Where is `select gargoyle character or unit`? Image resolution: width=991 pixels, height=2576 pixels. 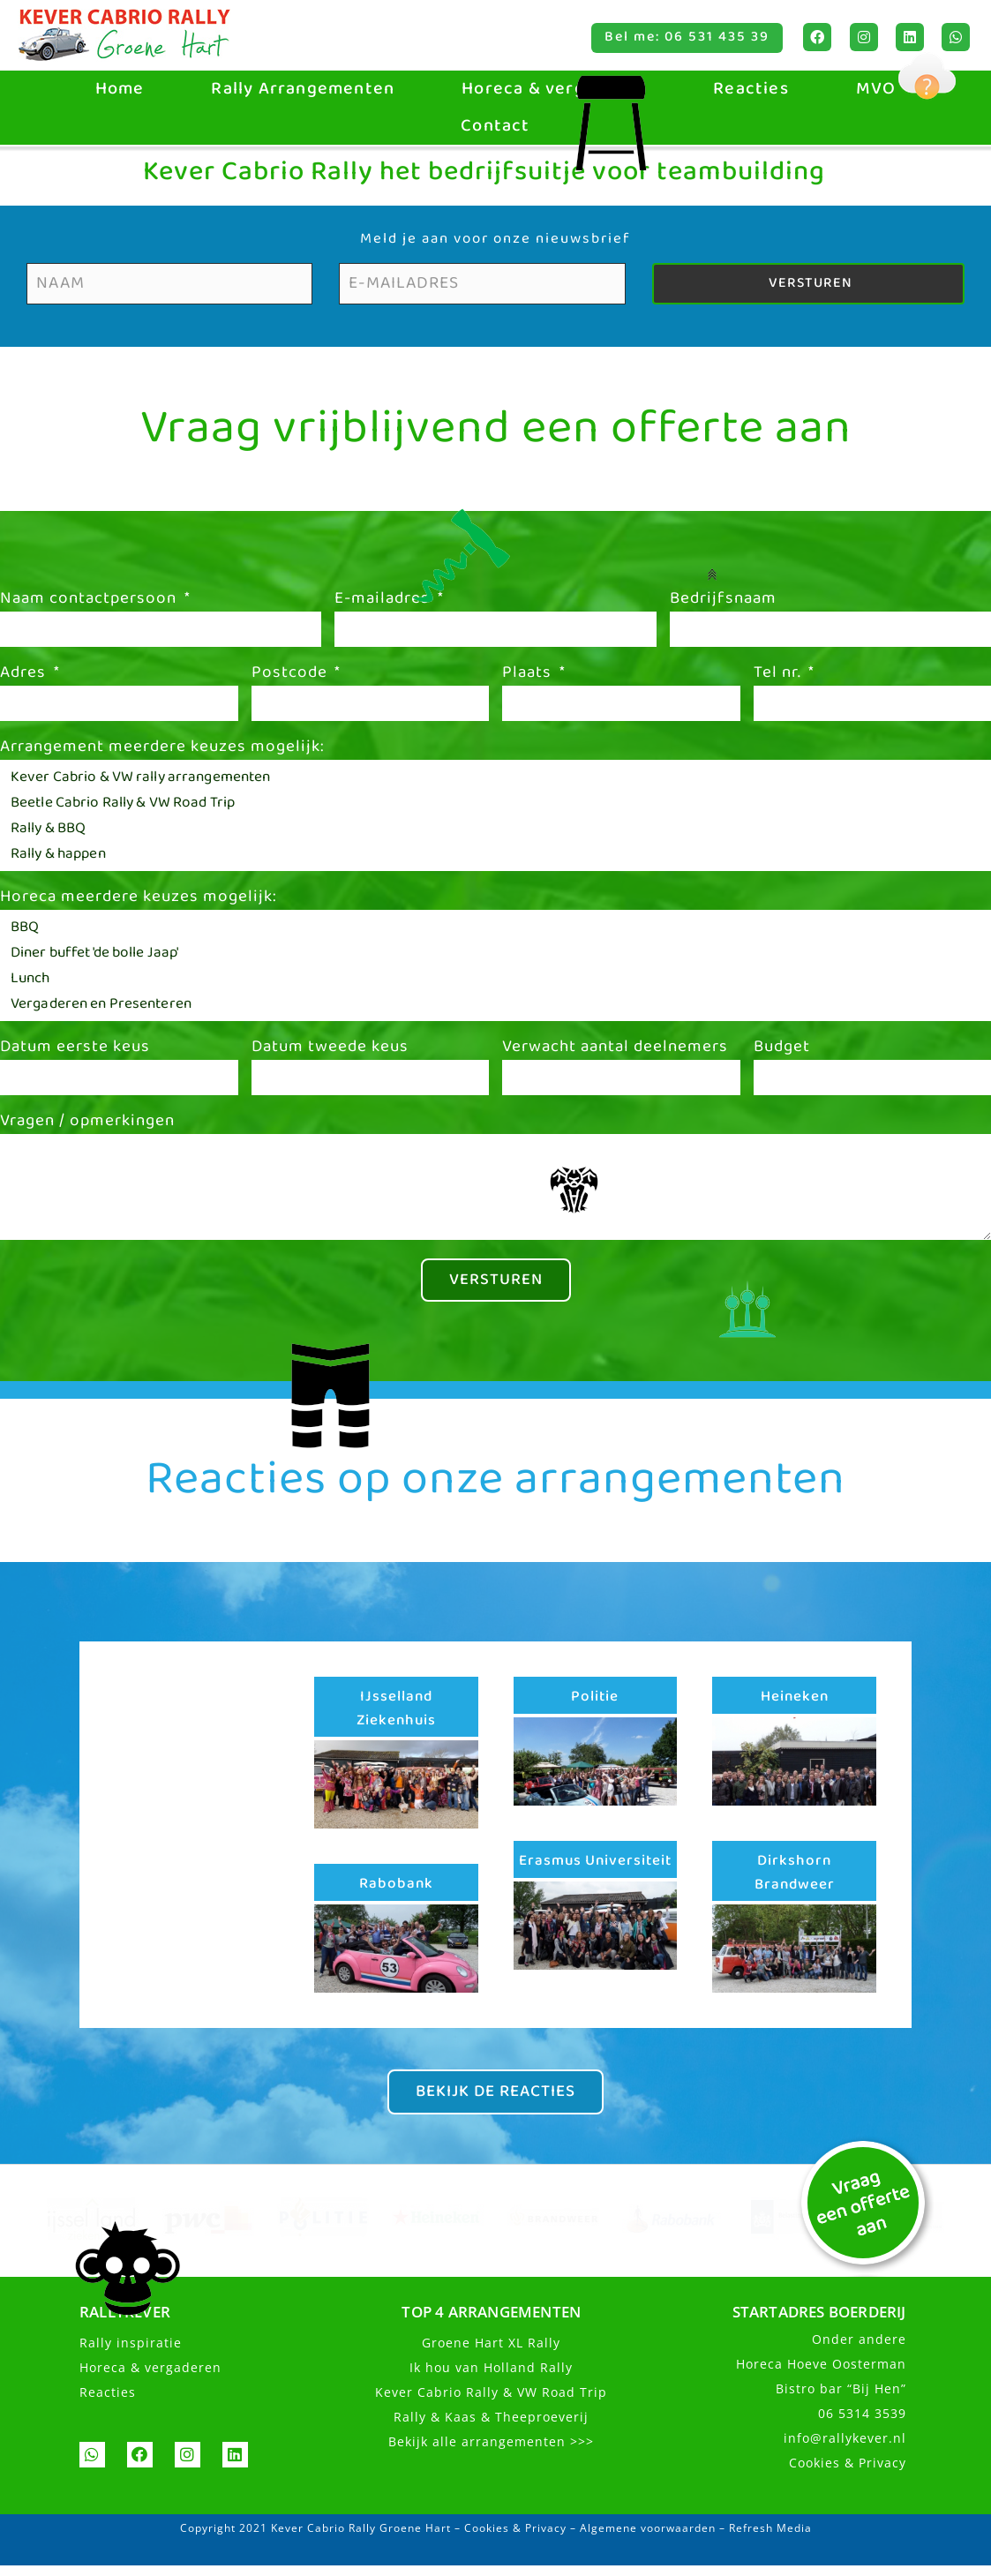
select gargoyle character or unit is located at coordinates (574, 1190).